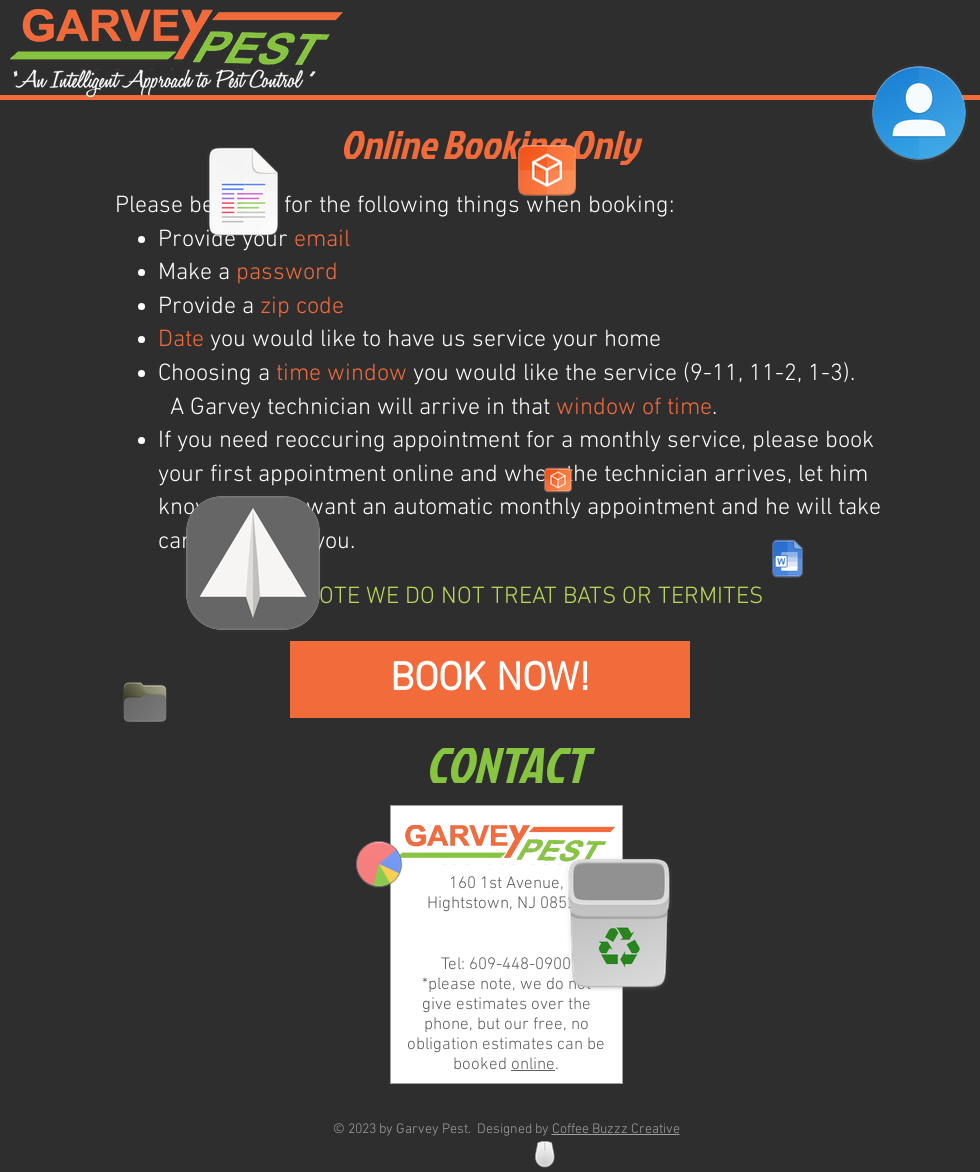 The image size is (980, 1172). I want to click on open disk usage analyzer, so click(379, 864).